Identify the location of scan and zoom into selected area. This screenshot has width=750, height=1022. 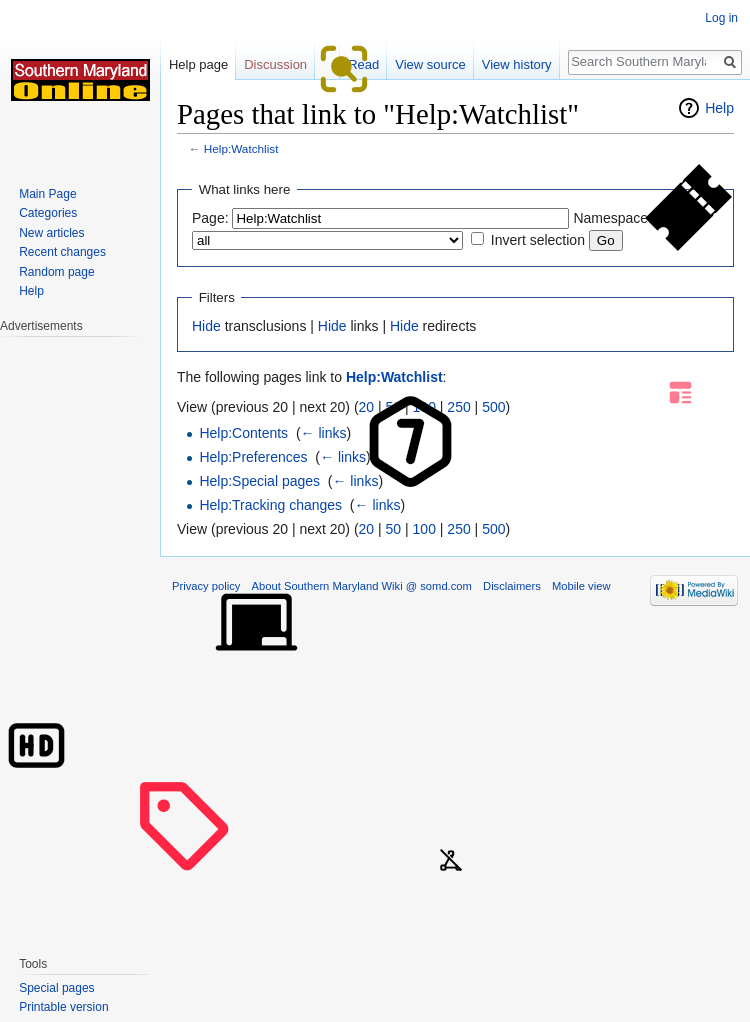
(344, 69).